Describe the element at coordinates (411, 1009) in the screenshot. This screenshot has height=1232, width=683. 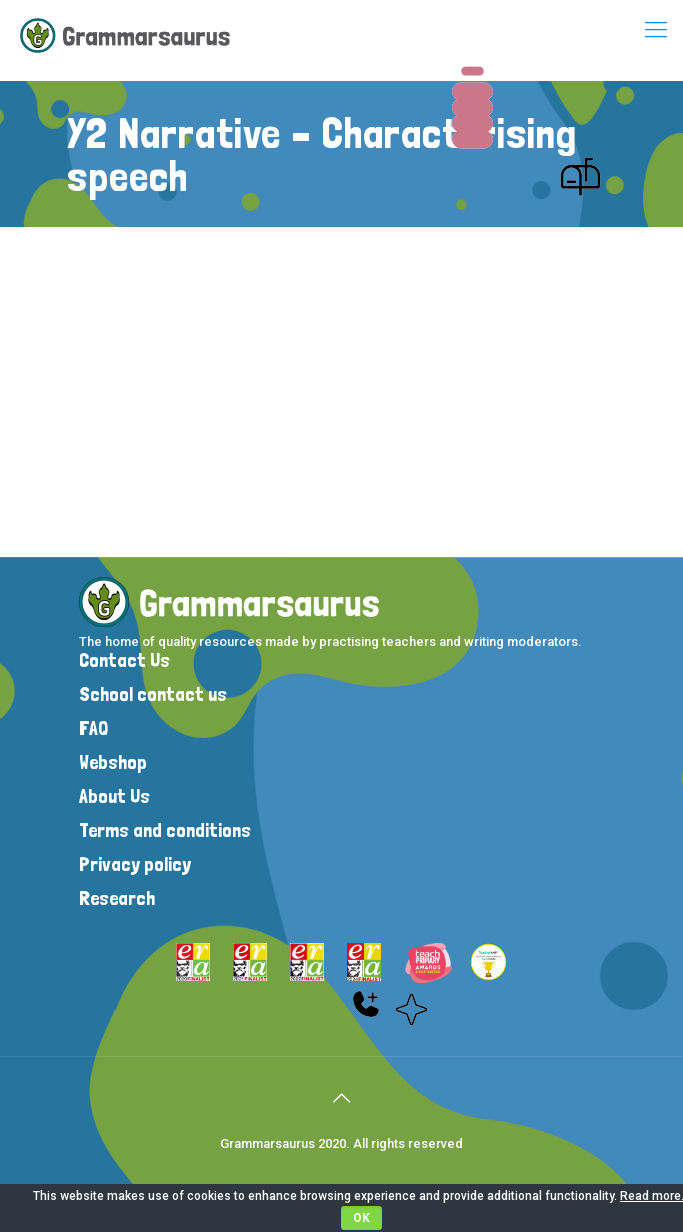
I see `indicates a special or featured item` at that location.